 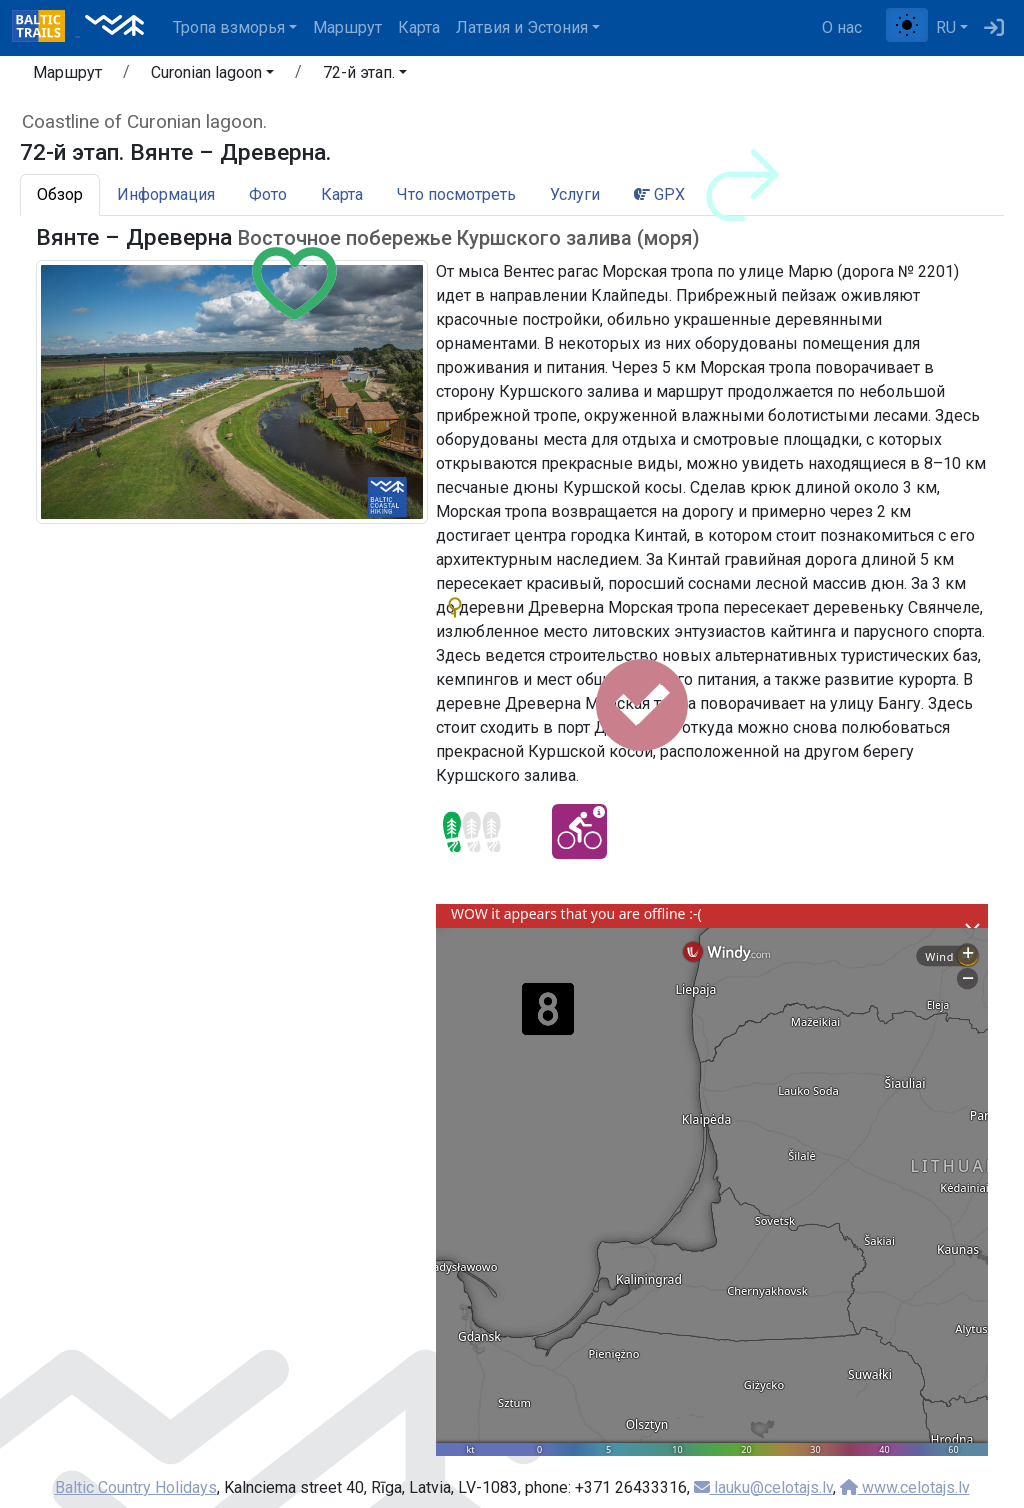 I want to click on indicates successful completion or confirmation, so click(x=642, y=705).